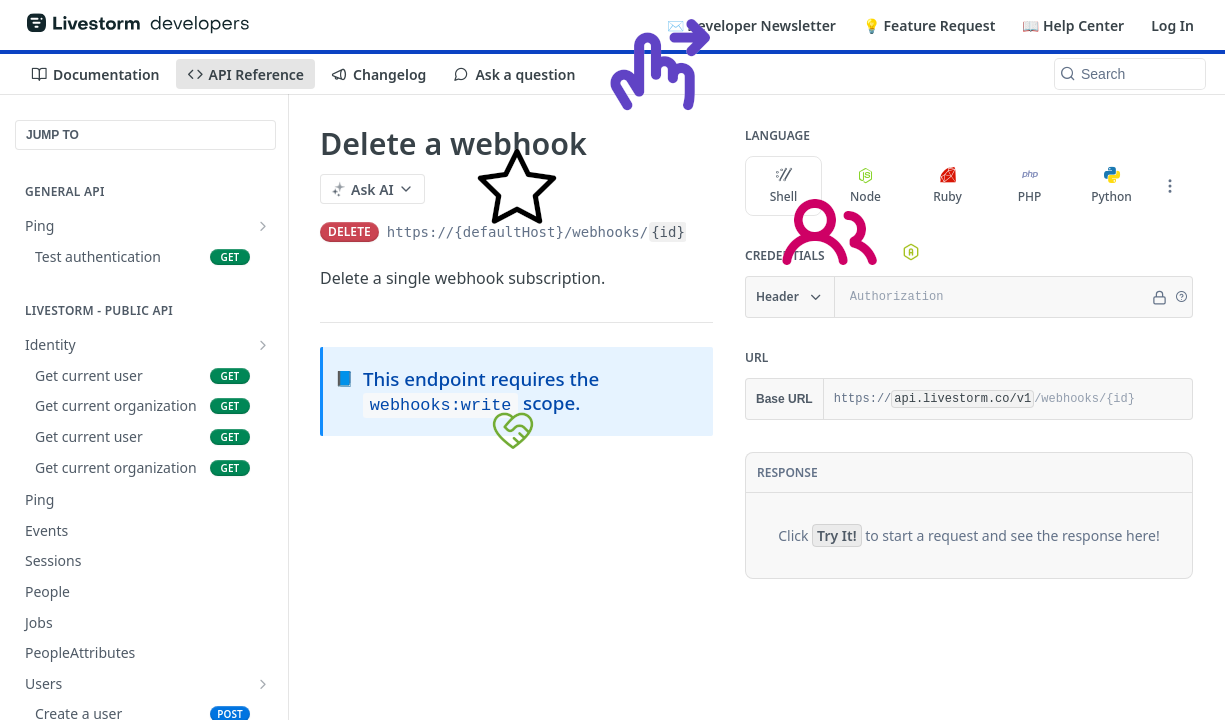  What do you see at coordinates (513, 430) in the screenshot?
I see `view community code of conduct` at bounding box center [513, 430].